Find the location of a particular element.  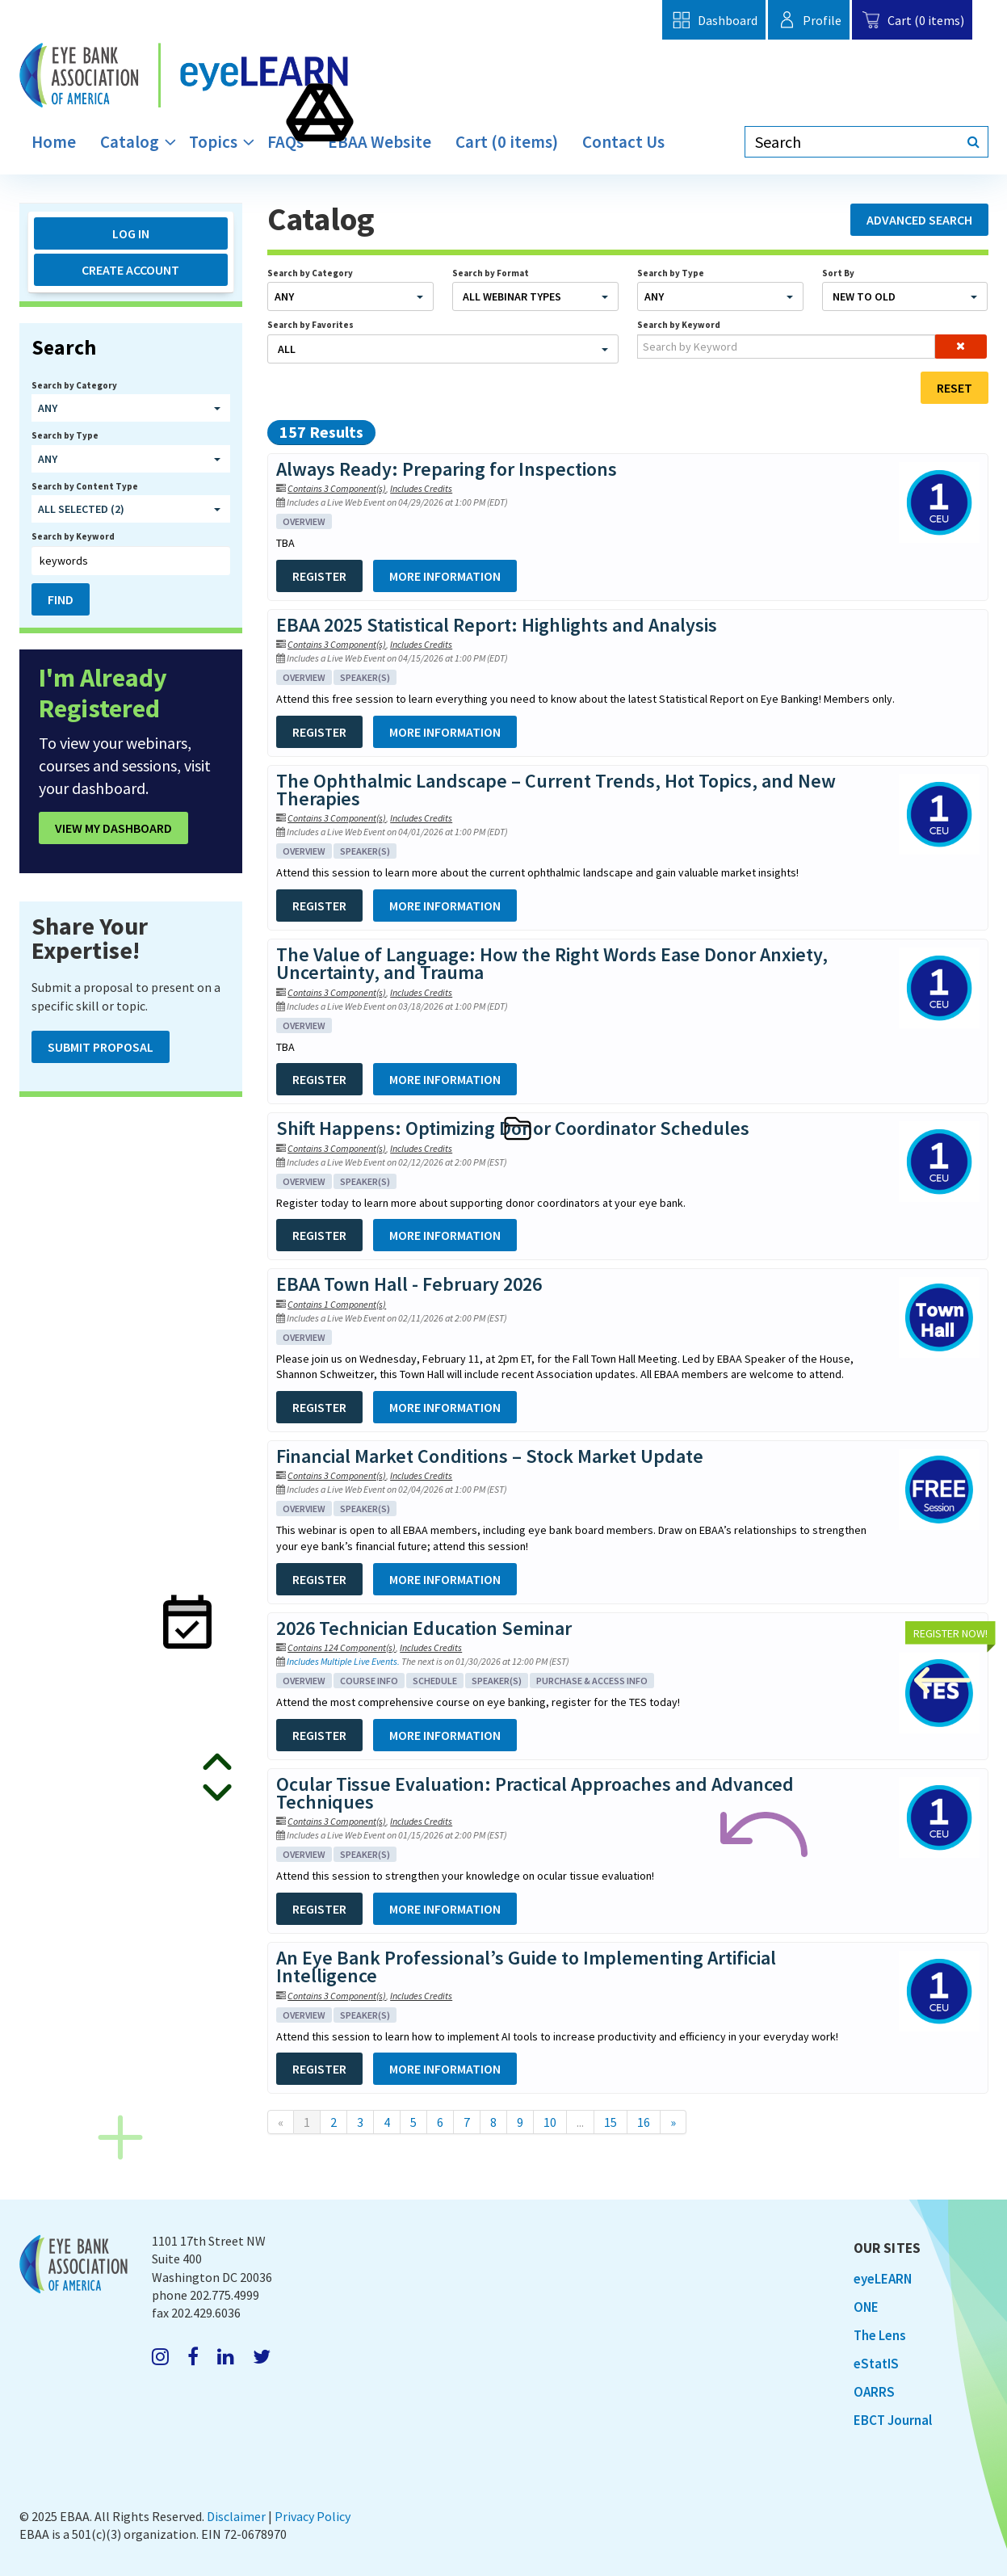

expand or collapse a dropdown menu is located at coordinates (217, 1777).